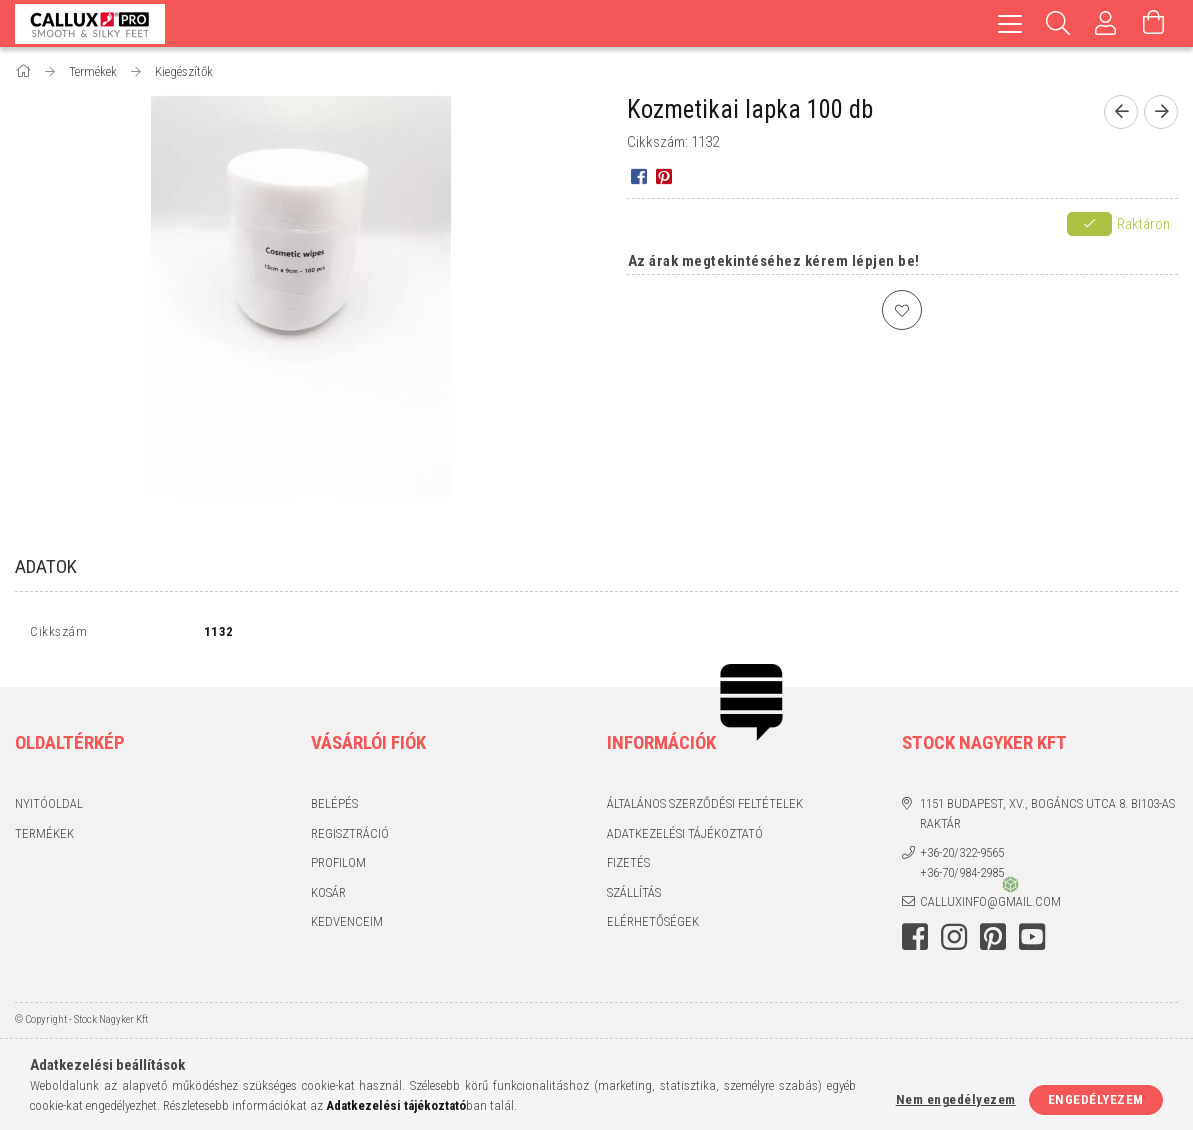 The height and width of the screenshot is (1130, 1193). I want to click on visit stack exchange community, so click(751, 702).